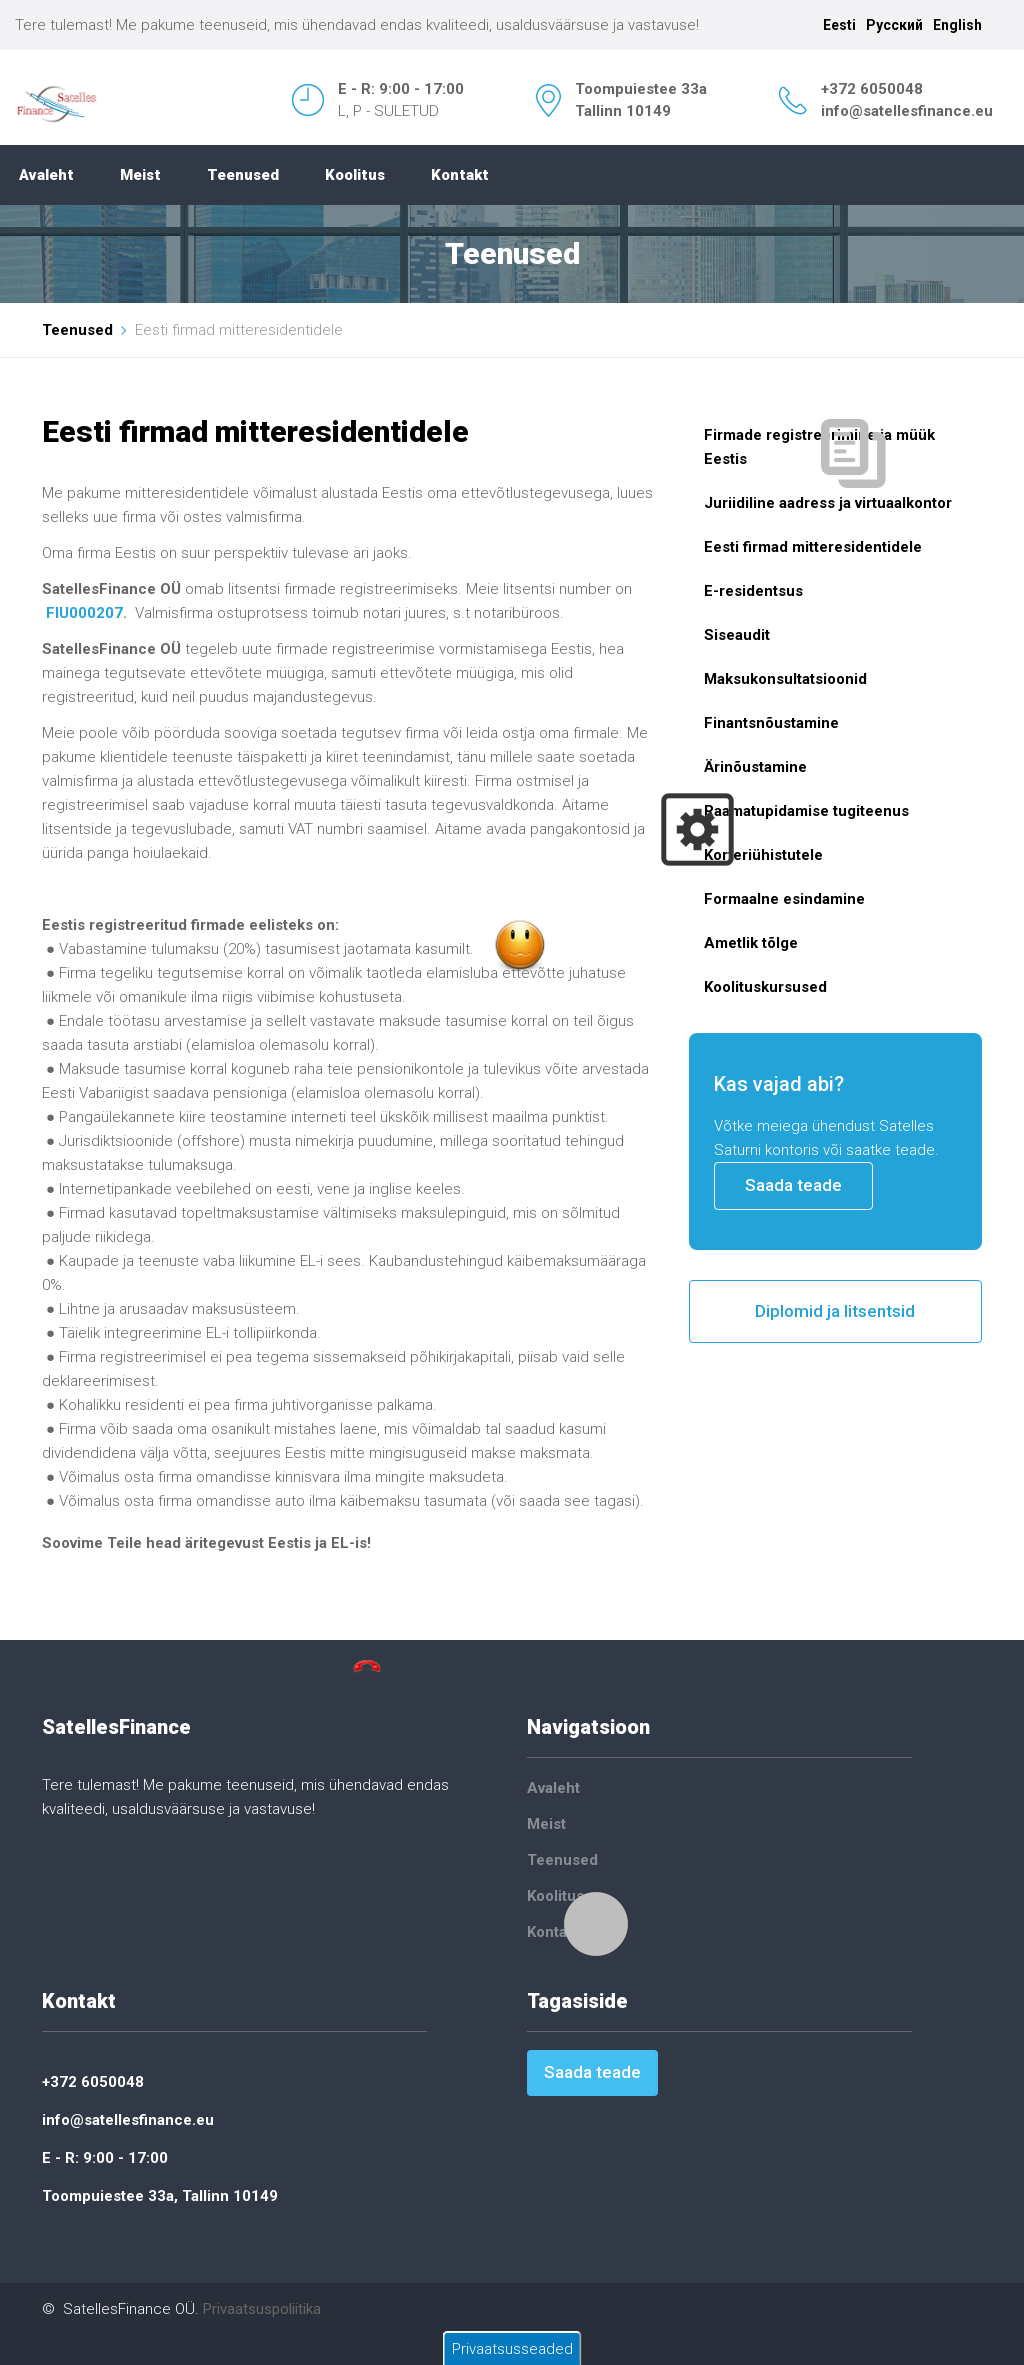 The width and height of the screenshot is (1024, 2365). What do you see at coordinates (367, 1662) in the screenshot?
I see `end the current call` at bounding box center [367, 1662].